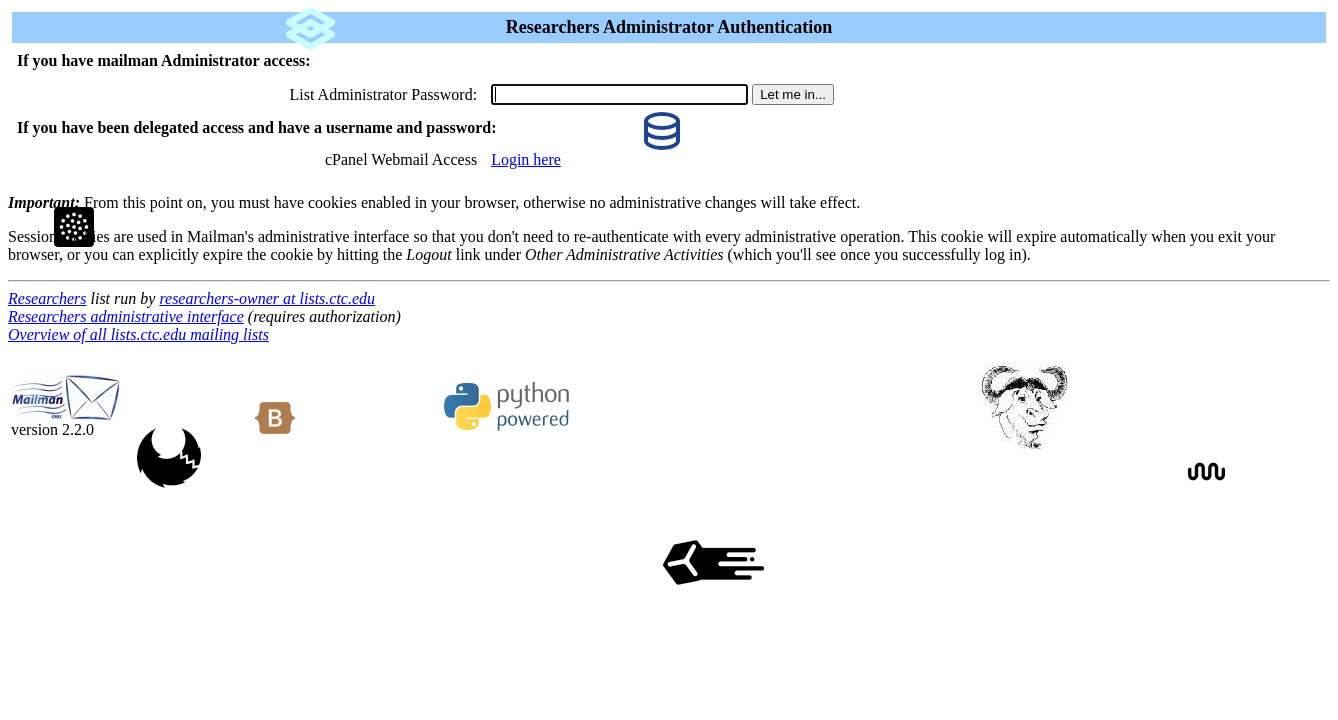 The height and width of the screenshot is (720, 1338). Describe the element at coordinates (1206, 471) in the screenshot. I see `visit kununu employer review platform` at that location.